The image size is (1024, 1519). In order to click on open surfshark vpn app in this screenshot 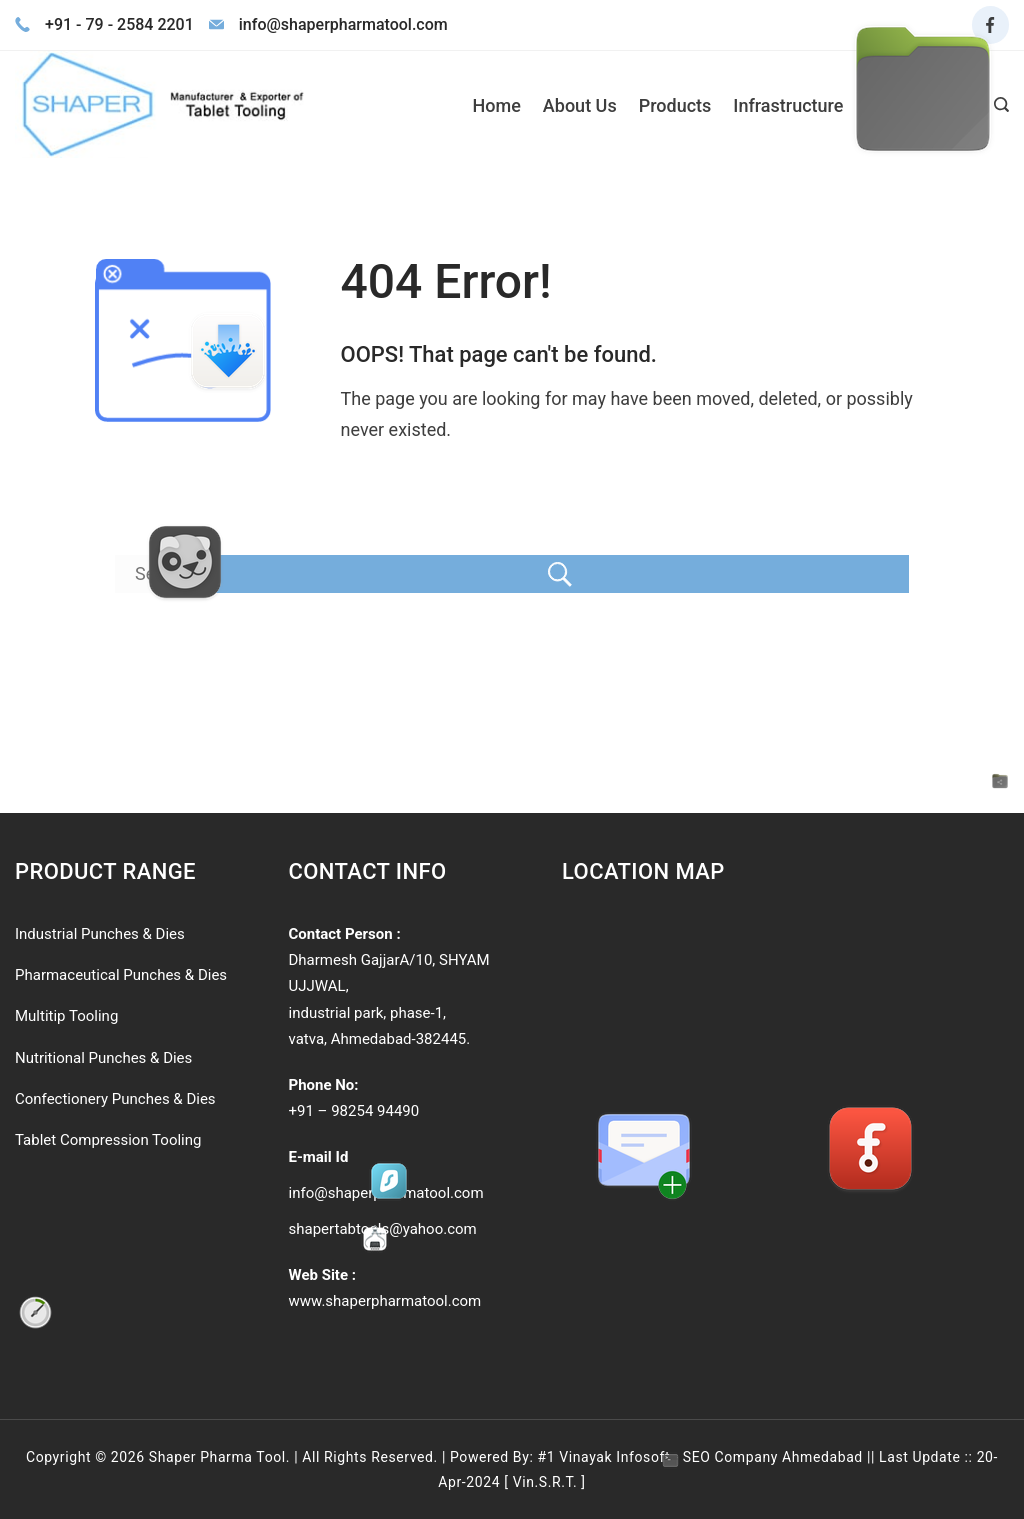, I will do `click(389, 1181)`.